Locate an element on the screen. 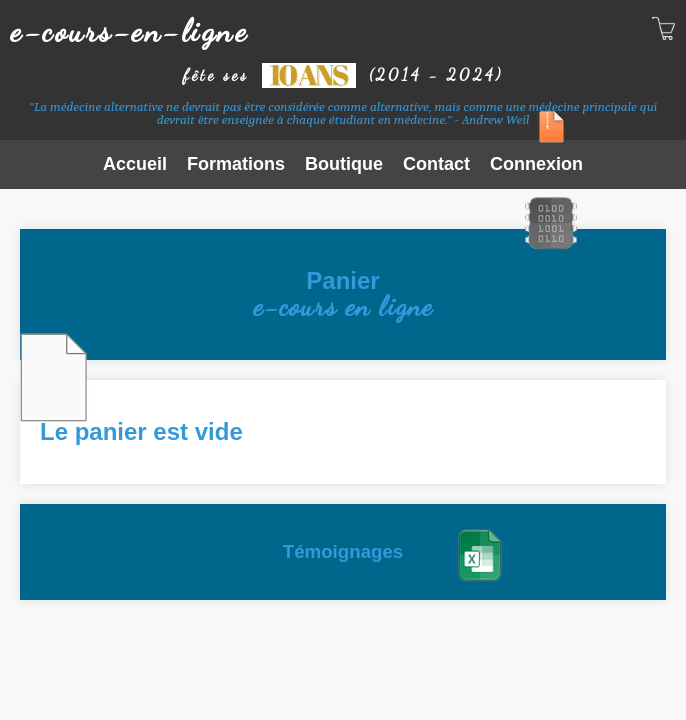  an ARJ compressed archive file is located at coordinates (551, 127).